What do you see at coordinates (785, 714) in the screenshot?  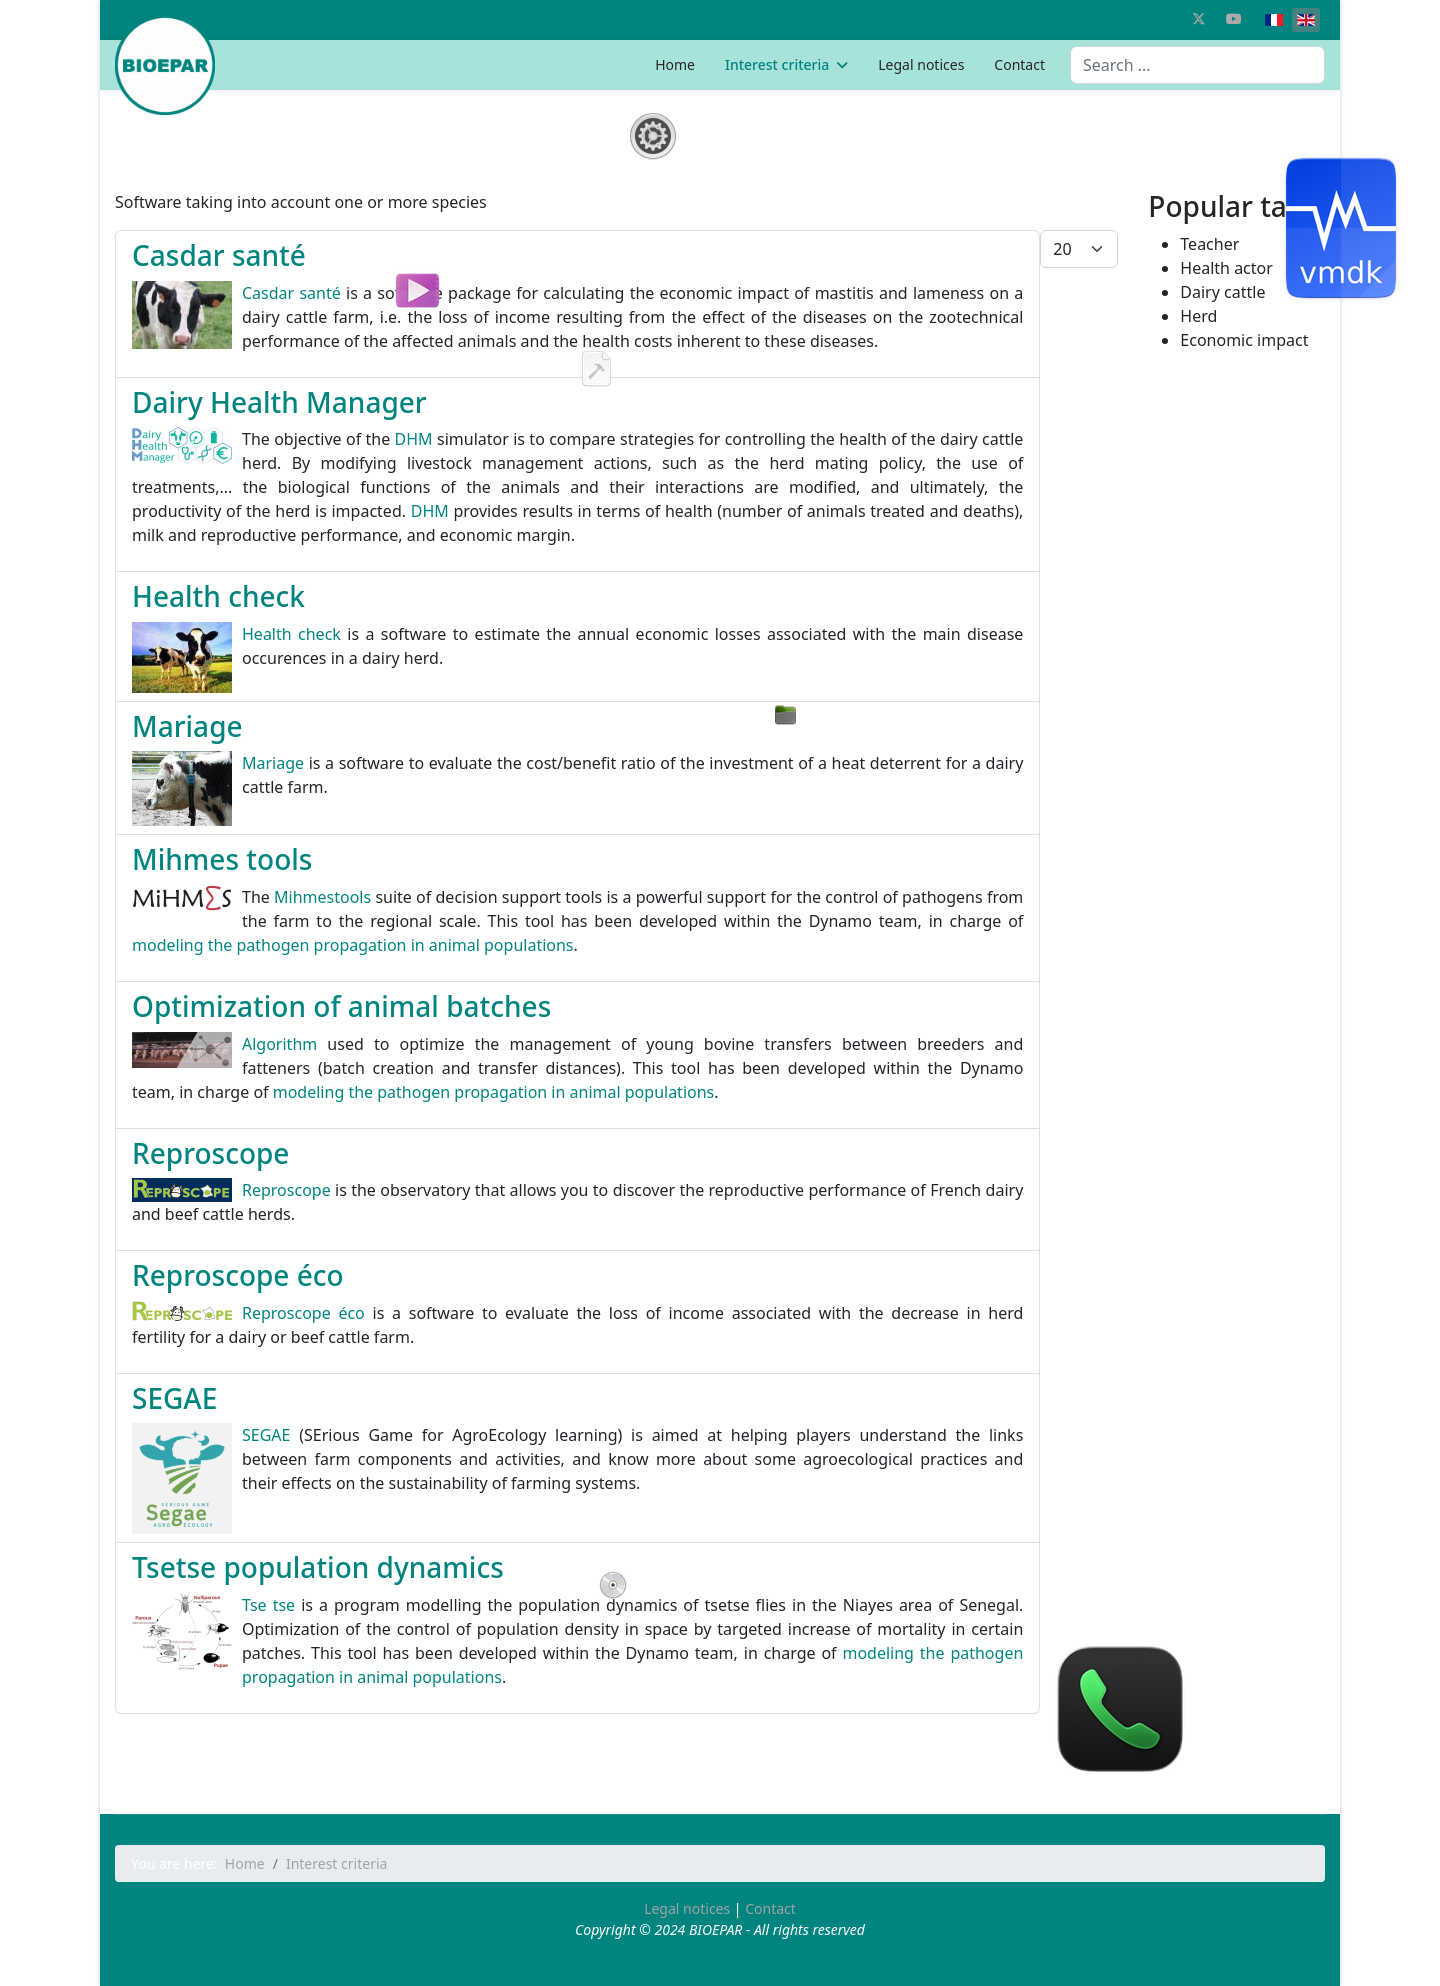 I see `drop files here to add to folder` at bounding box center [785, 714].